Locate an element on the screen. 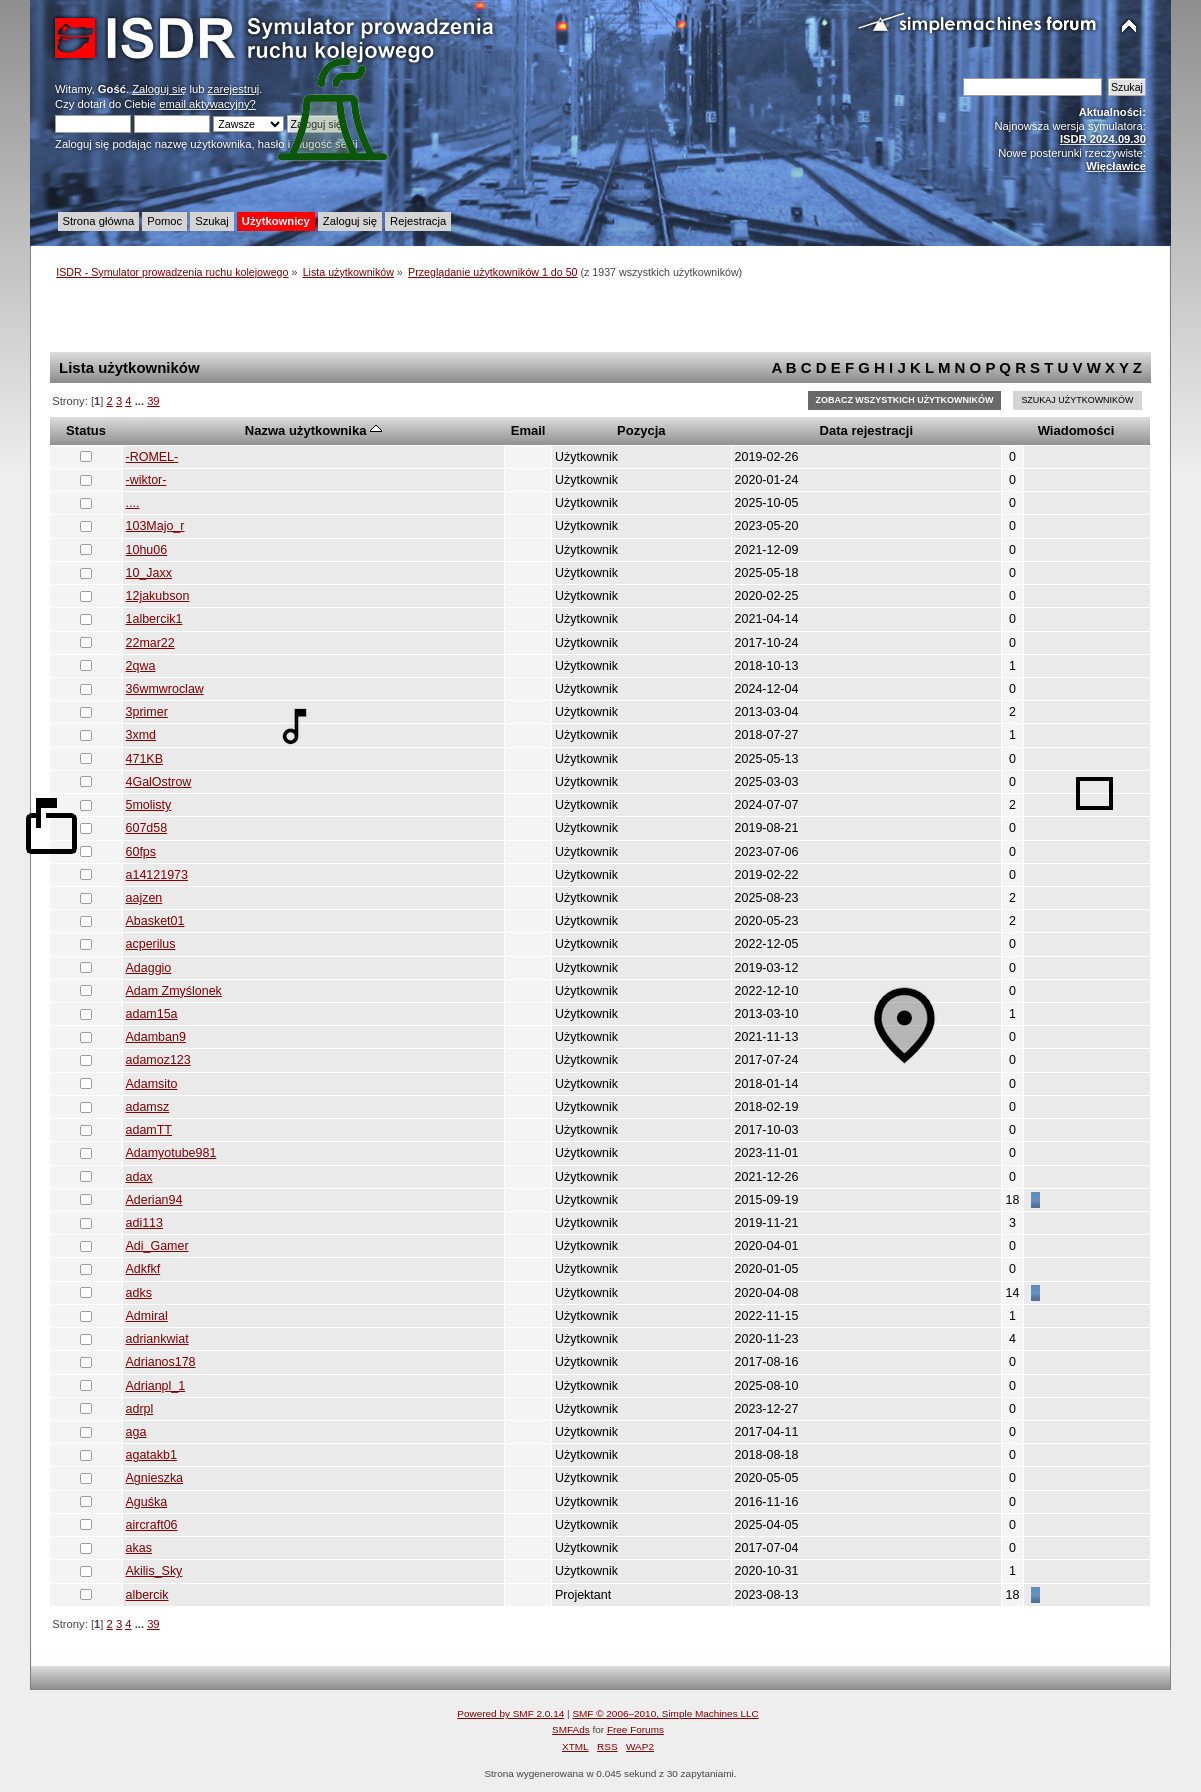  indicates nuclear power or energy facility is located at coordinates (332, 116).